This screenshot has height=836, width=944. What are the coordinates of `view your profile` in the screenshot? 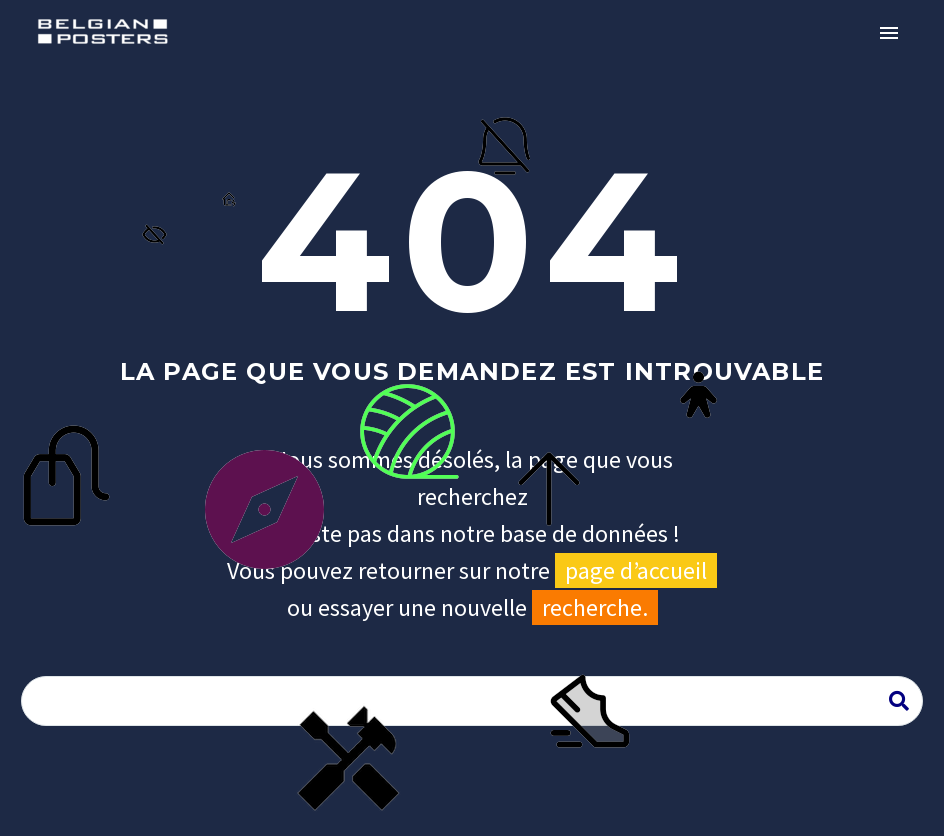 It's located at (698, 395).